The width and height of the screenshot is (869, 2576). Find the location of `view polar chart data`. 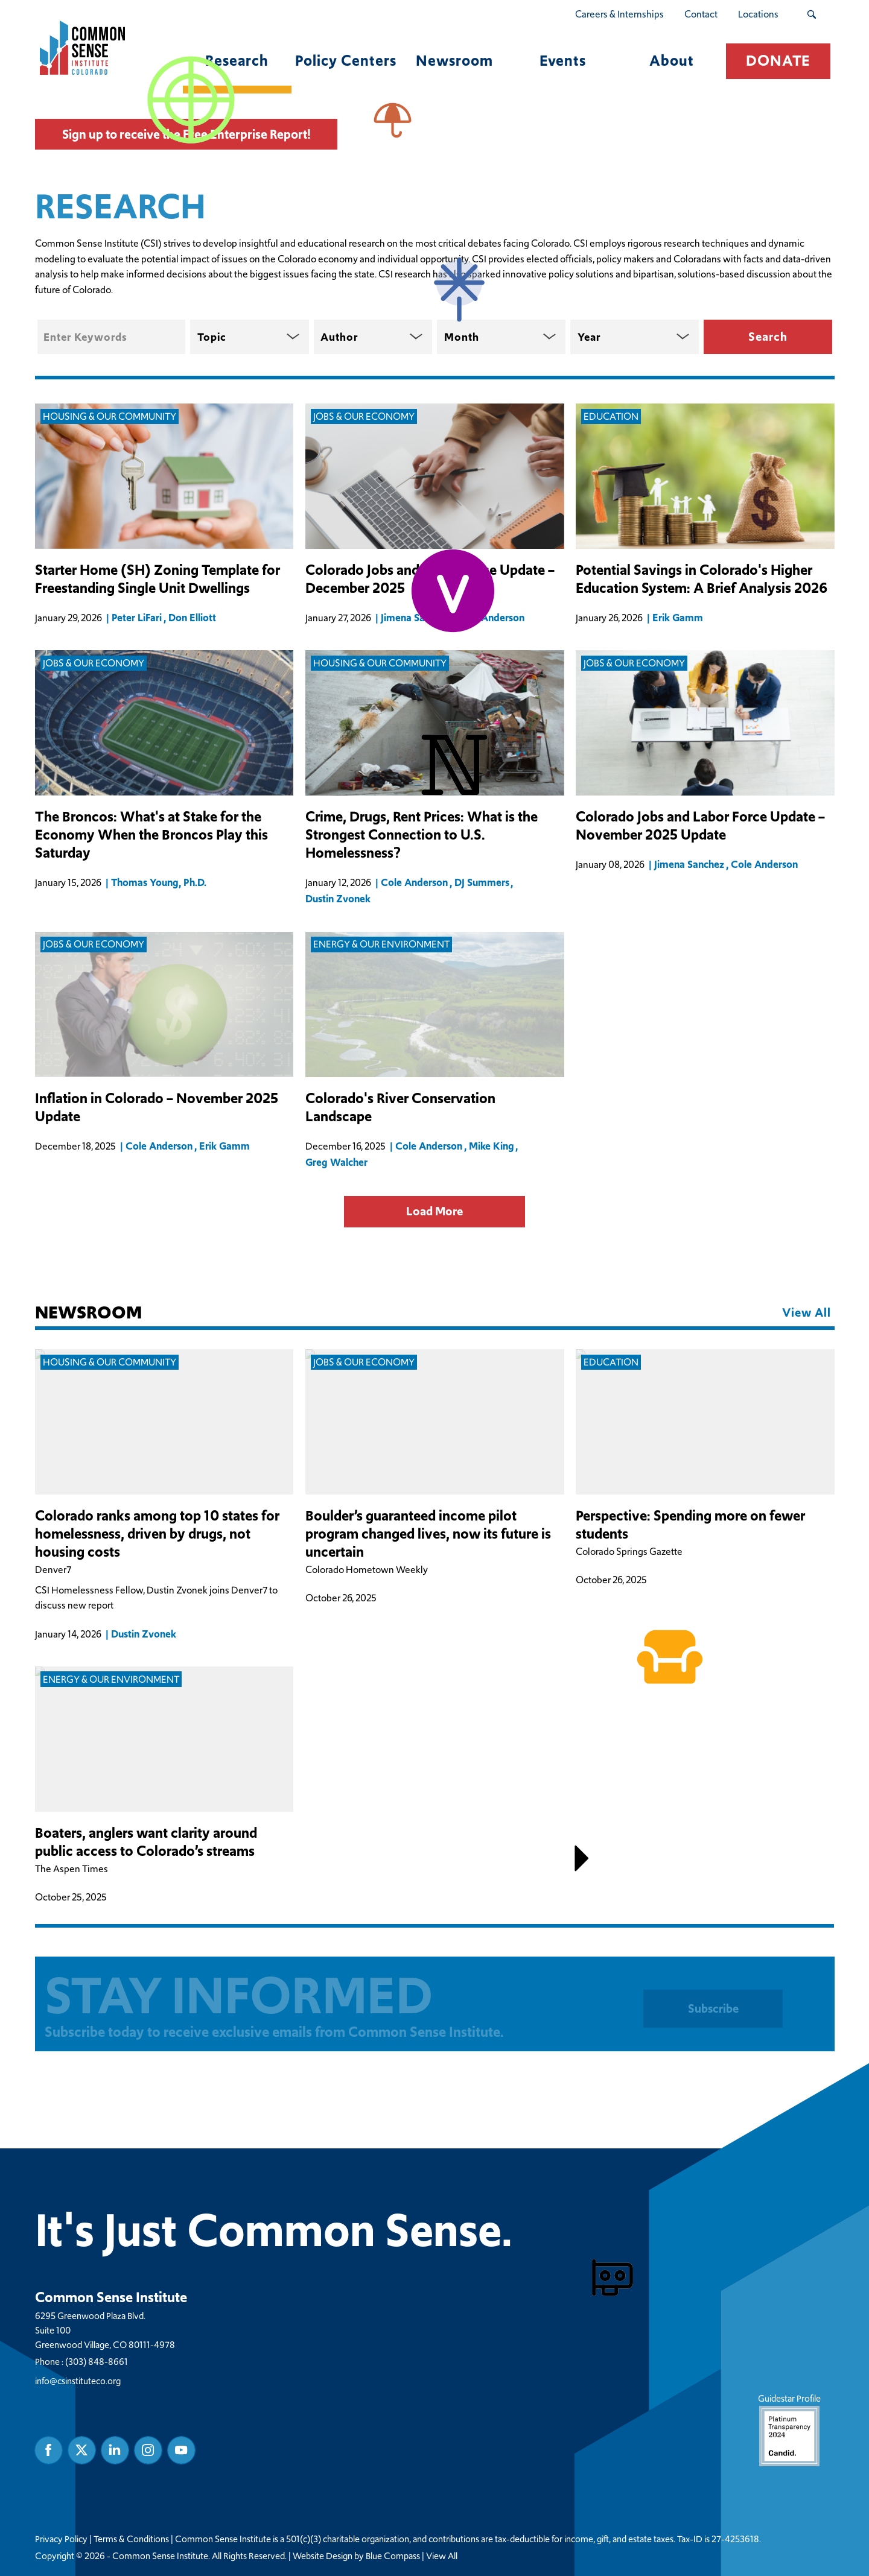

view polar chart data is located at coordinates (191, 100).